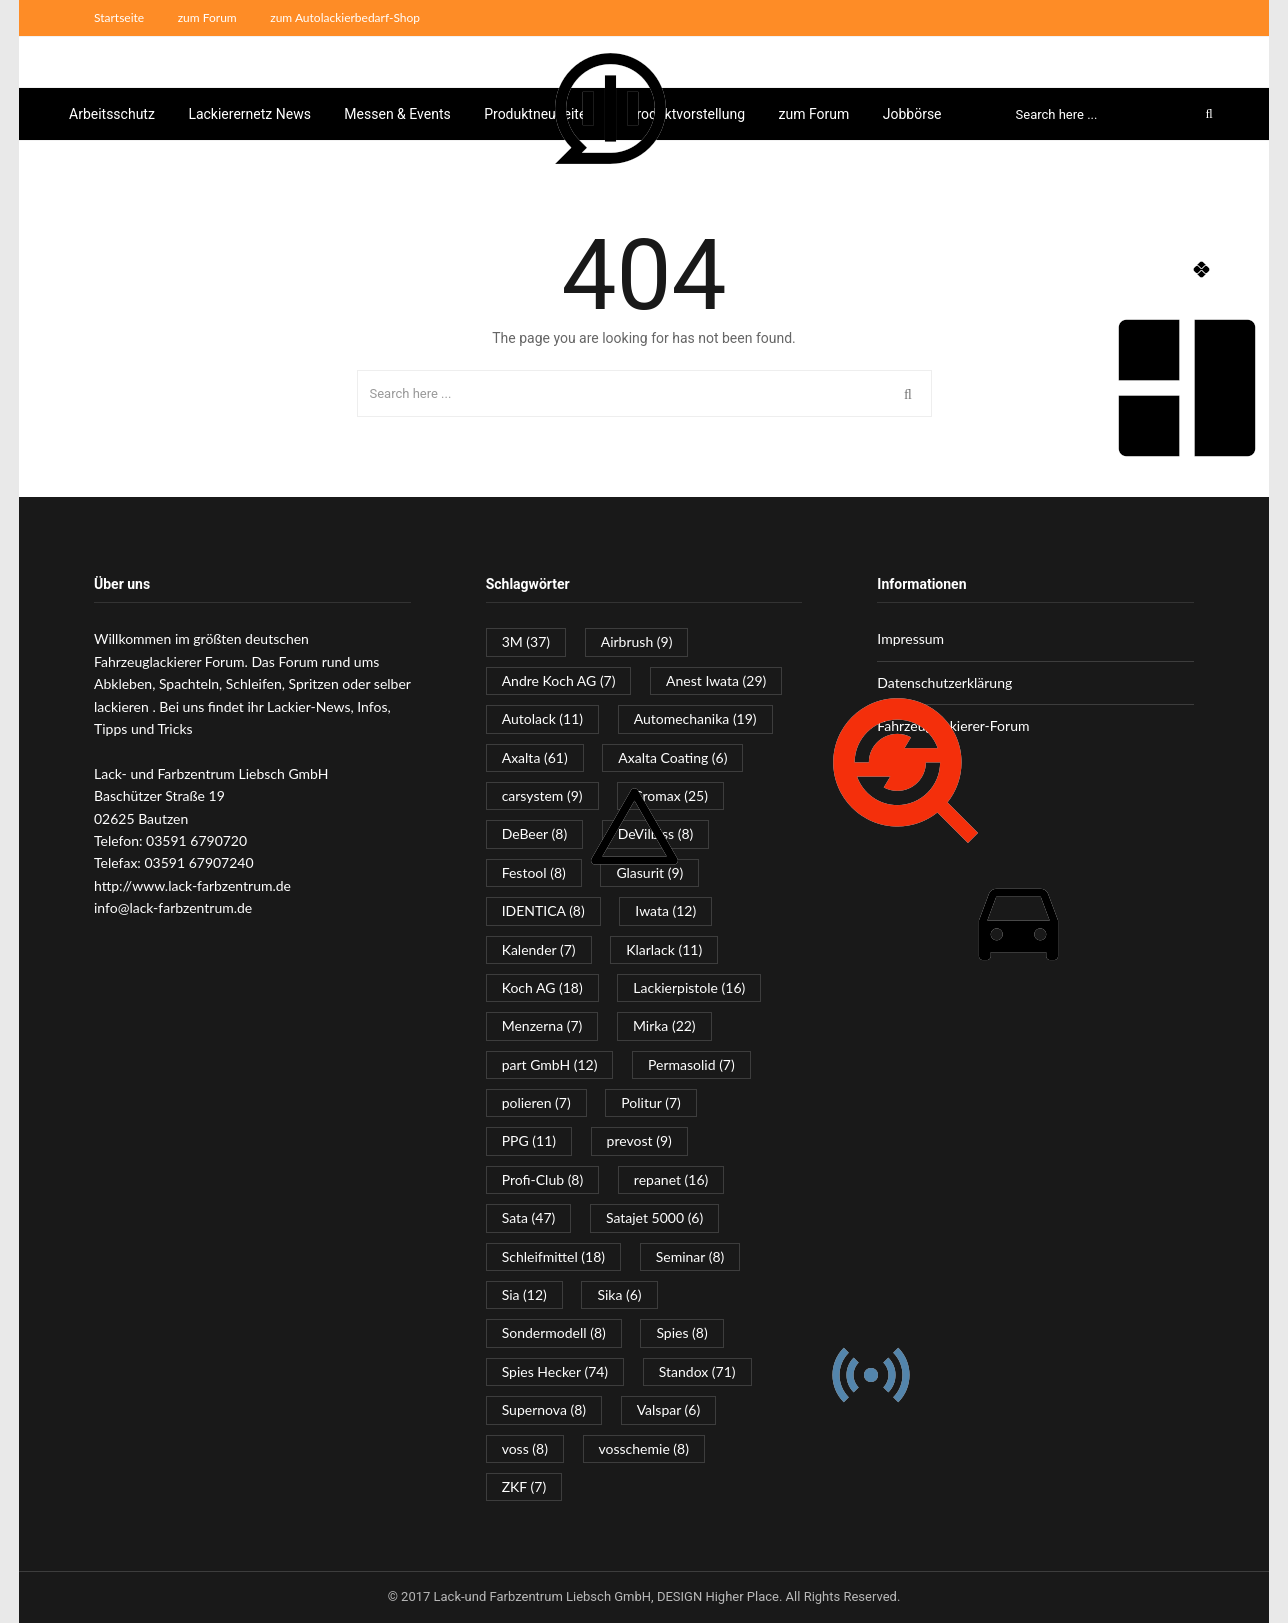  What do you see at coordinates (634, 827) in the screenshot?
I see `draw or insert a triangle shape` at bounding box center [634, 827].